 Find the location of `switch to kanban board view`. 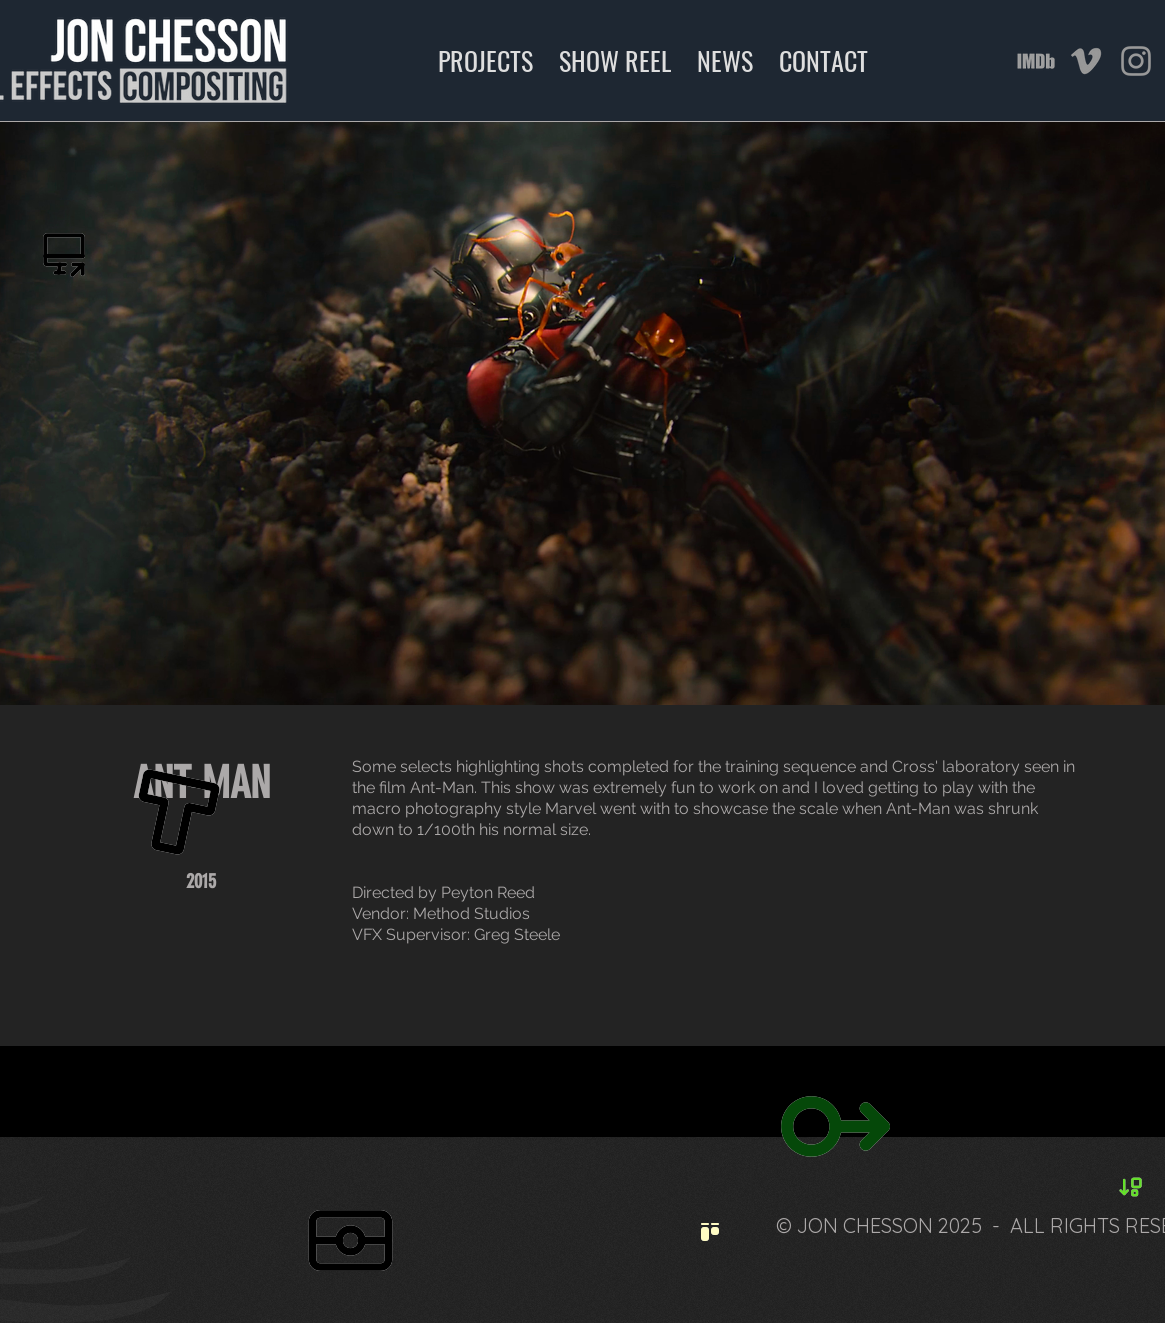

switch to kanban board view is located at coordinates (710, 1232).